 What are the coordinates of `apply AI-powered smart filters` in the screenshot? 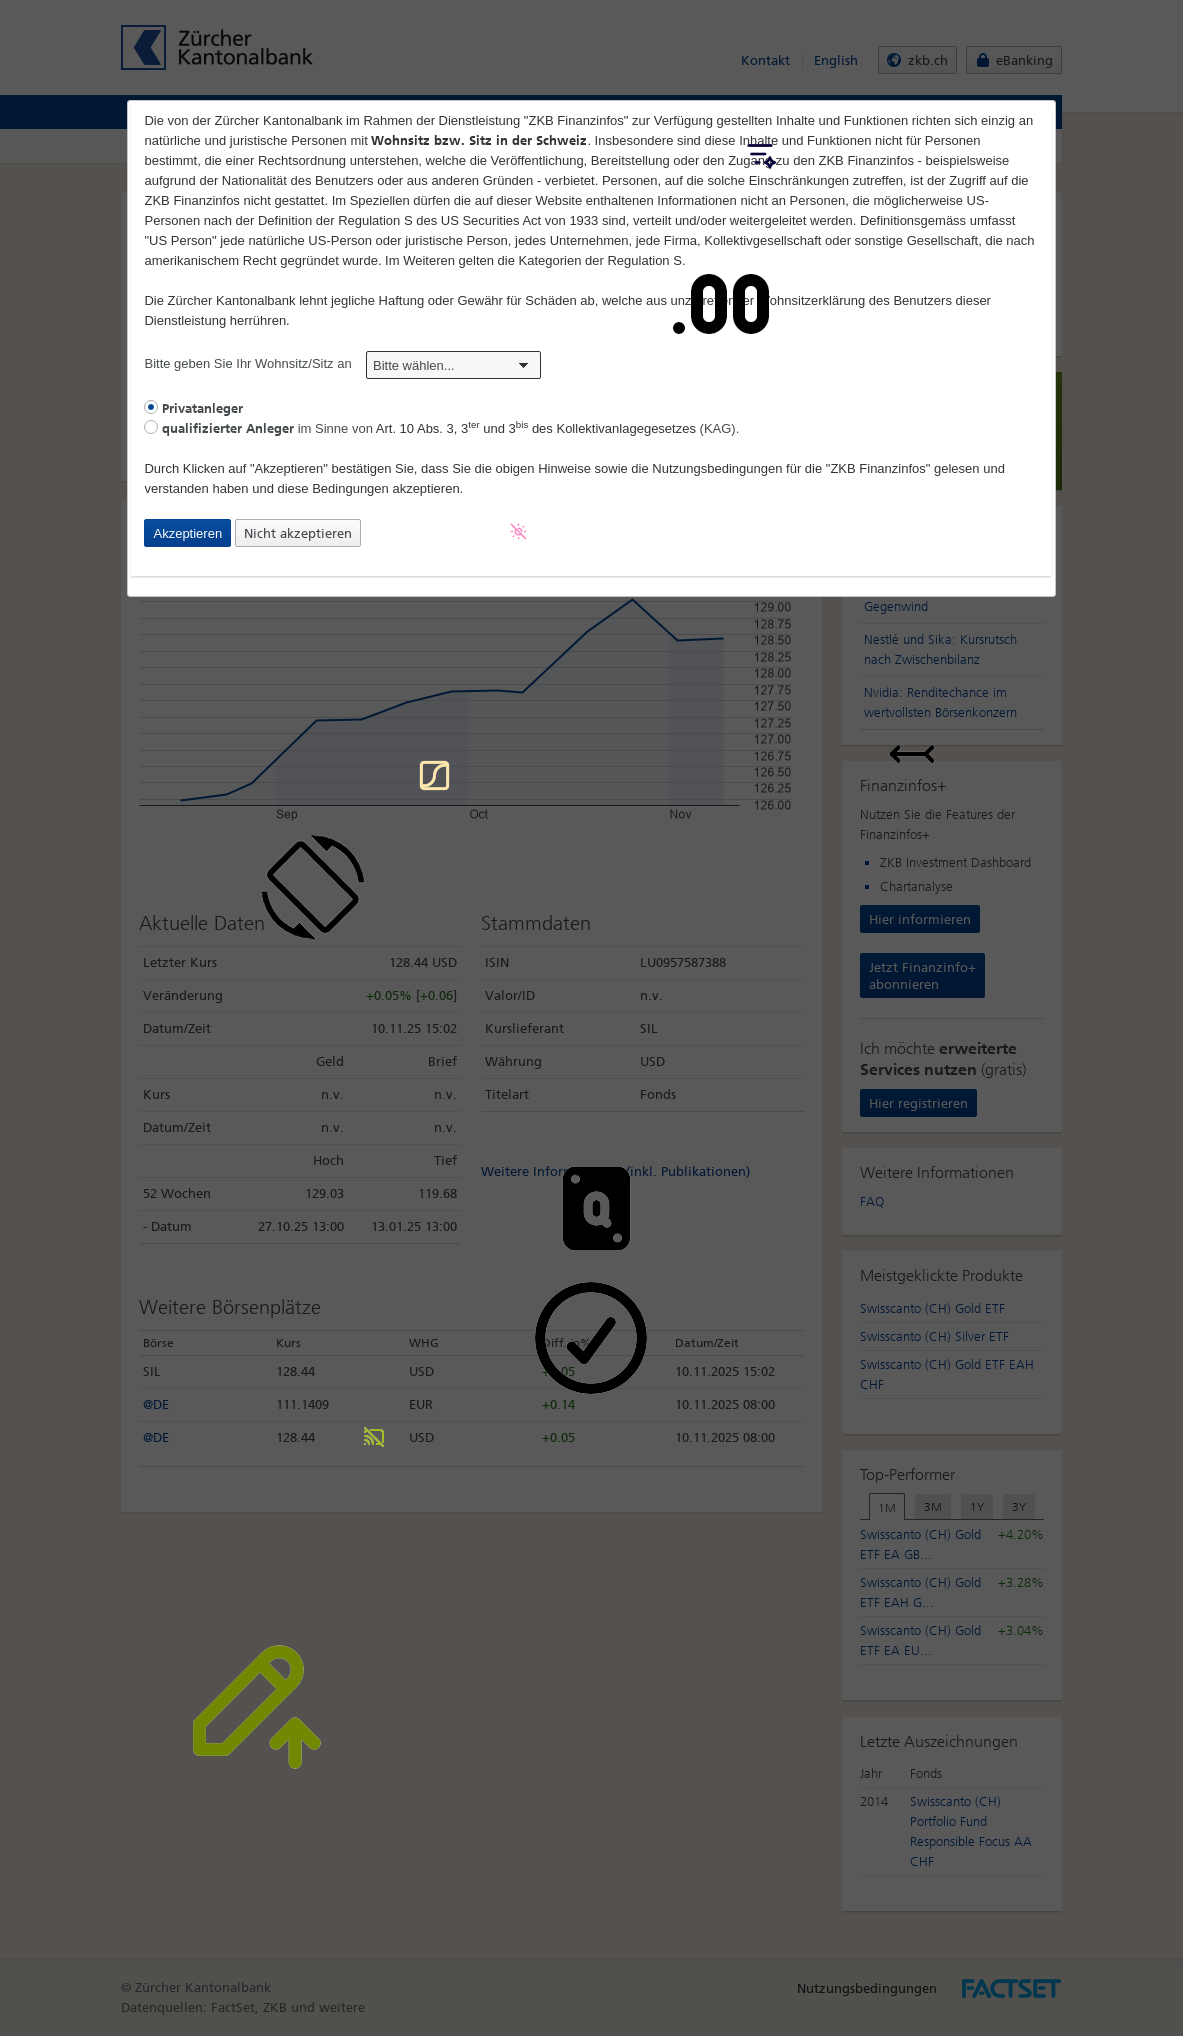 It's located at (760, 154).